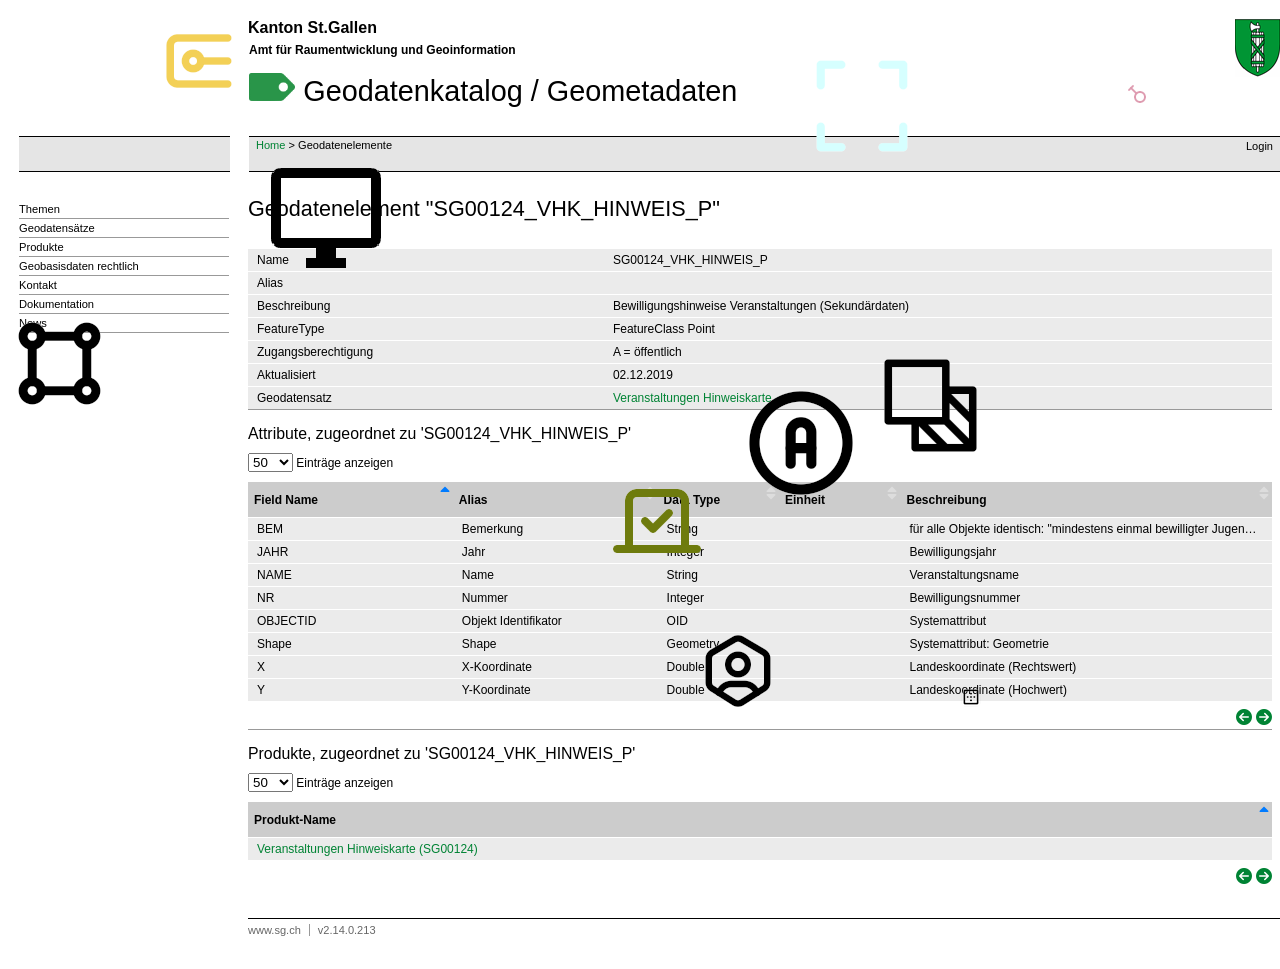 The image size is (1280, 969). Describe the element at coordinates (59, 363) in the screenshot. I see `view ring network topology` at that location.